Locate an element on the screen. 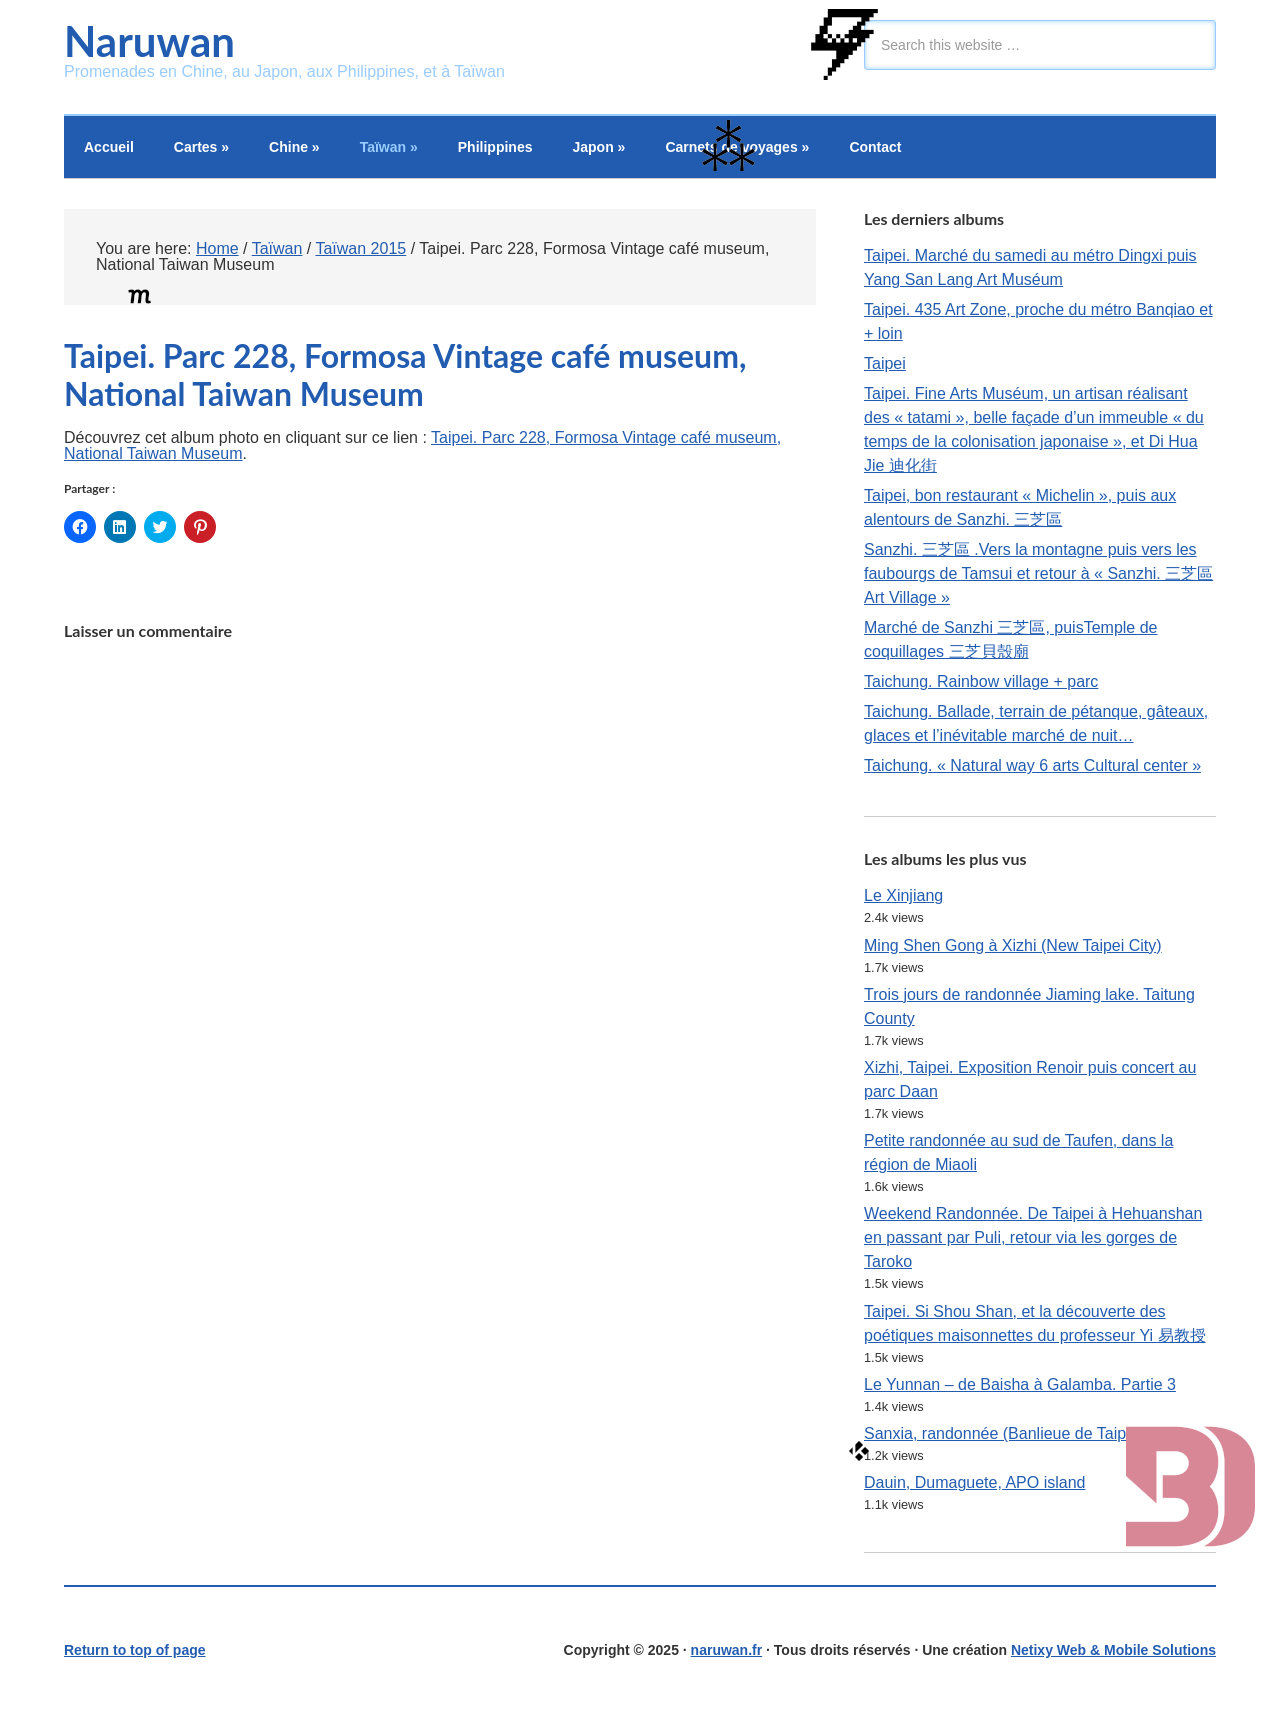 The image size is (1280, 1713). open kodi media center app is located at coordinates (859, 1451).